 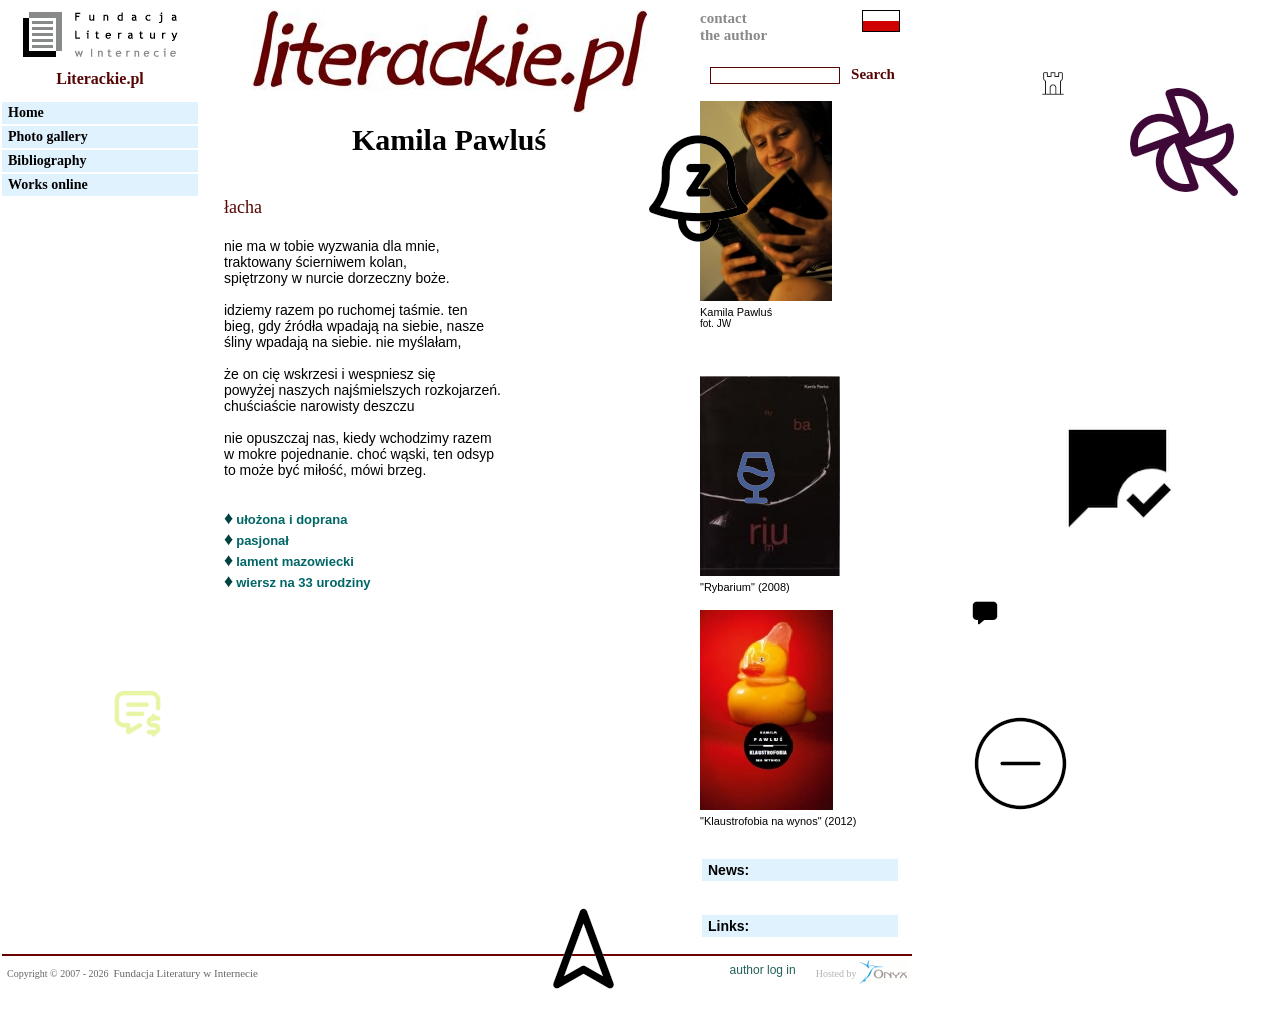 What do you see at coordinates (985, 613) in the screenshot?
I see `open chat or messaging` at bounding box center [985, 613].